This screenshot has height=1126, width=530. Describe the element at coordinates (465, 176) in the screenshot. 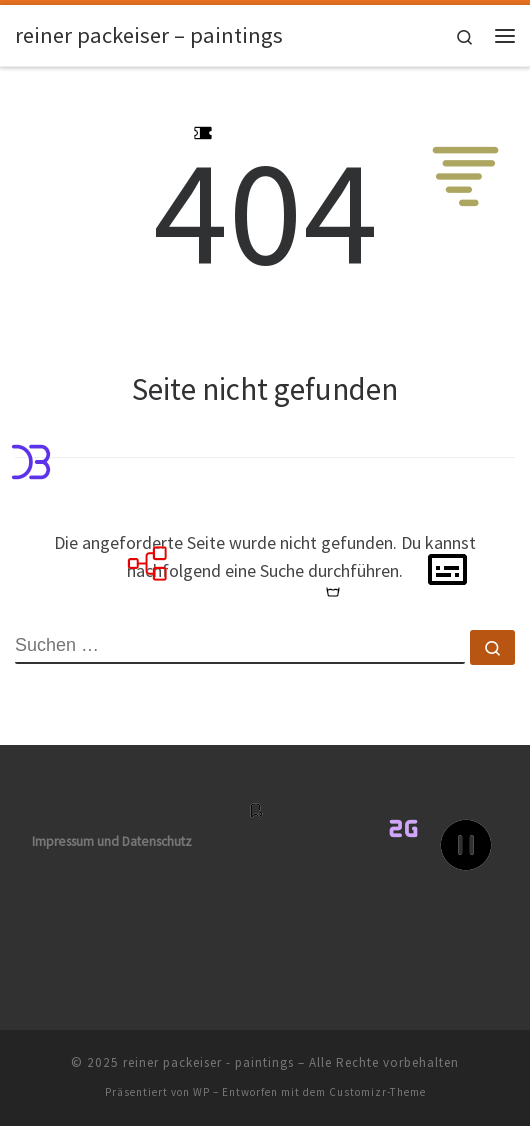

I see `indicates tornado warning or severe weather alert` at that location.